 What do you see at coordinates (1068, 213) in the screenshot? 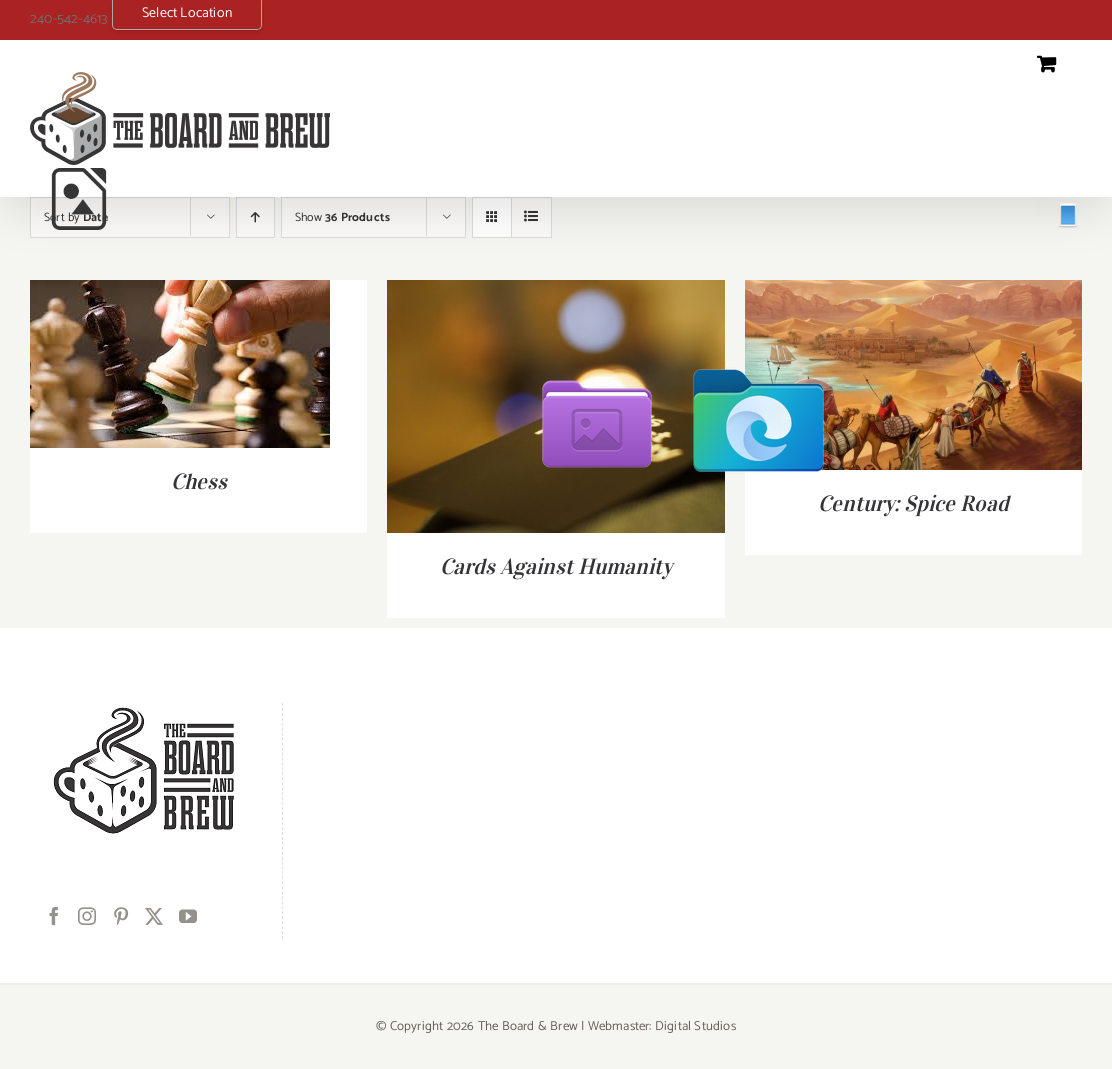
I see `iPad mini device connected via cellular` at bounding box center [1068, 213].